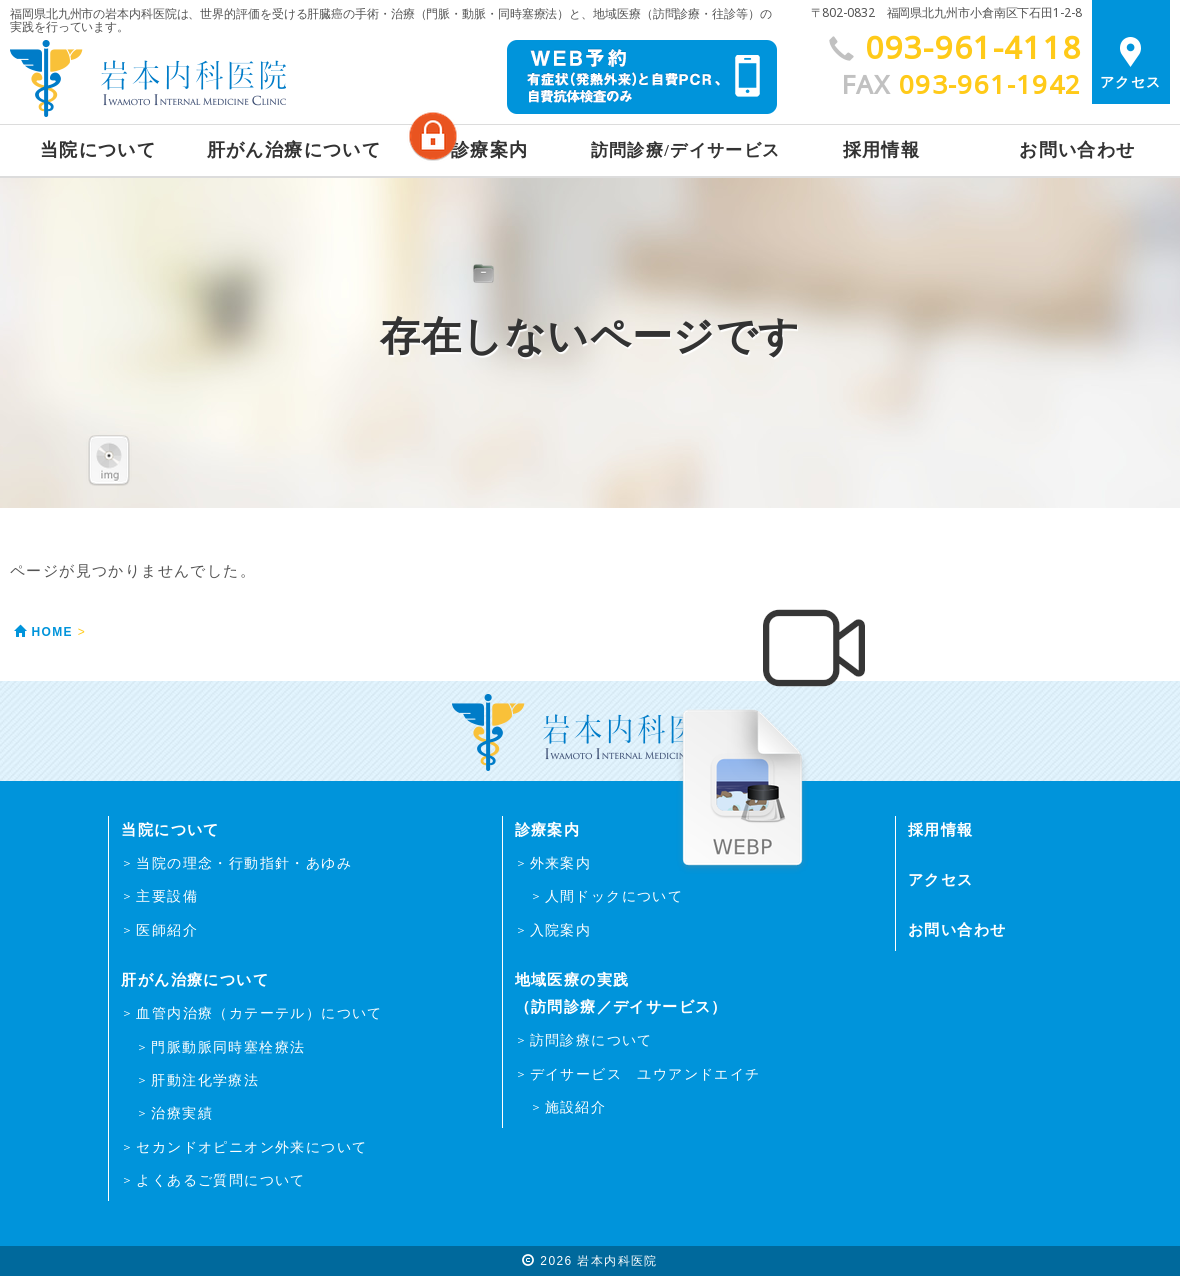  What do you see at coordinates (433, 136) in the screenshot?
I see `access screen lock or security settings` at bounding box center [433, 136].